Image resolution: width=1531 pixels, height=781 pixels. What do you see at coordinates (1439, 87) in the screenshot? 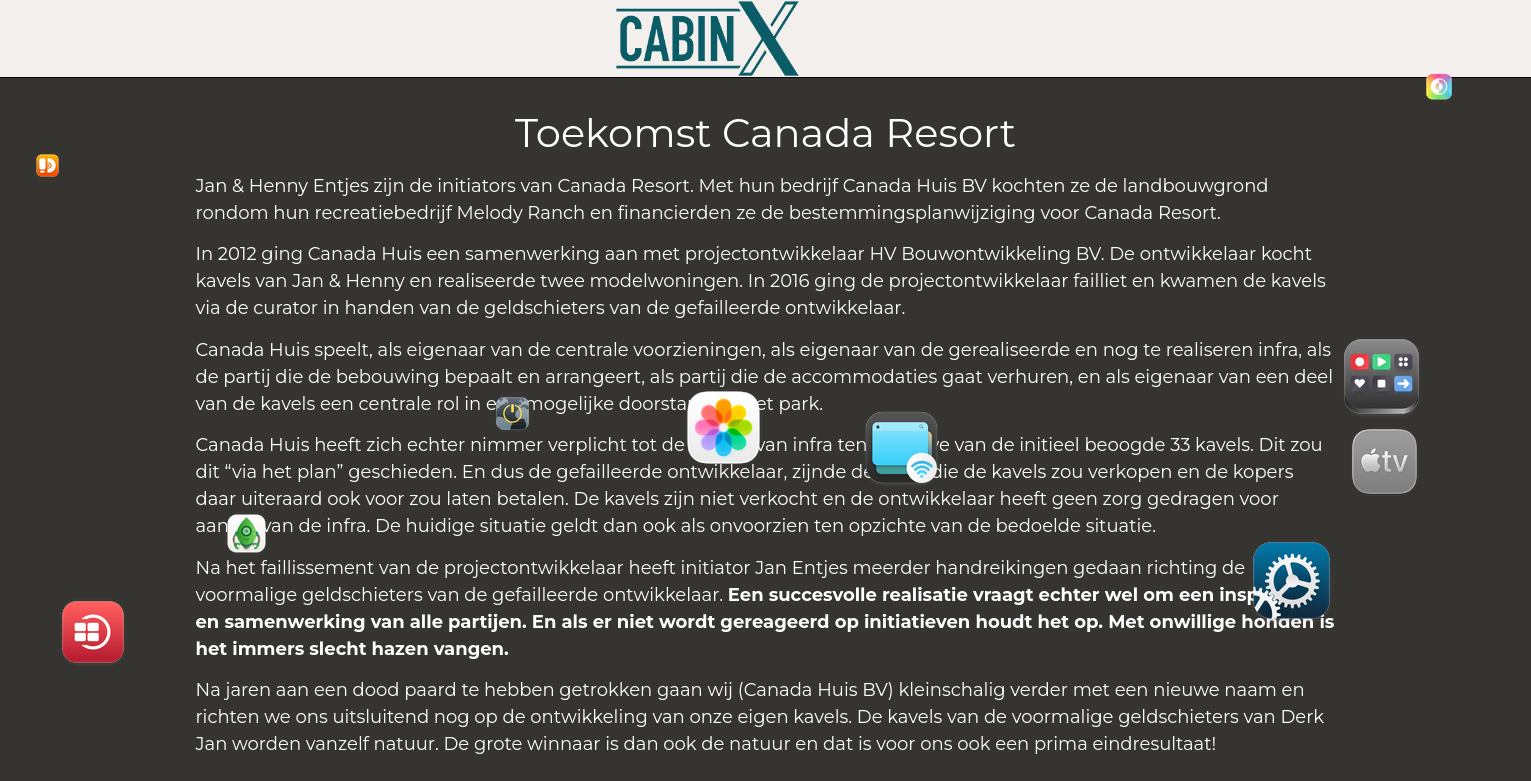
I see `open display or theme settings` at bounding box center [1439, 87].